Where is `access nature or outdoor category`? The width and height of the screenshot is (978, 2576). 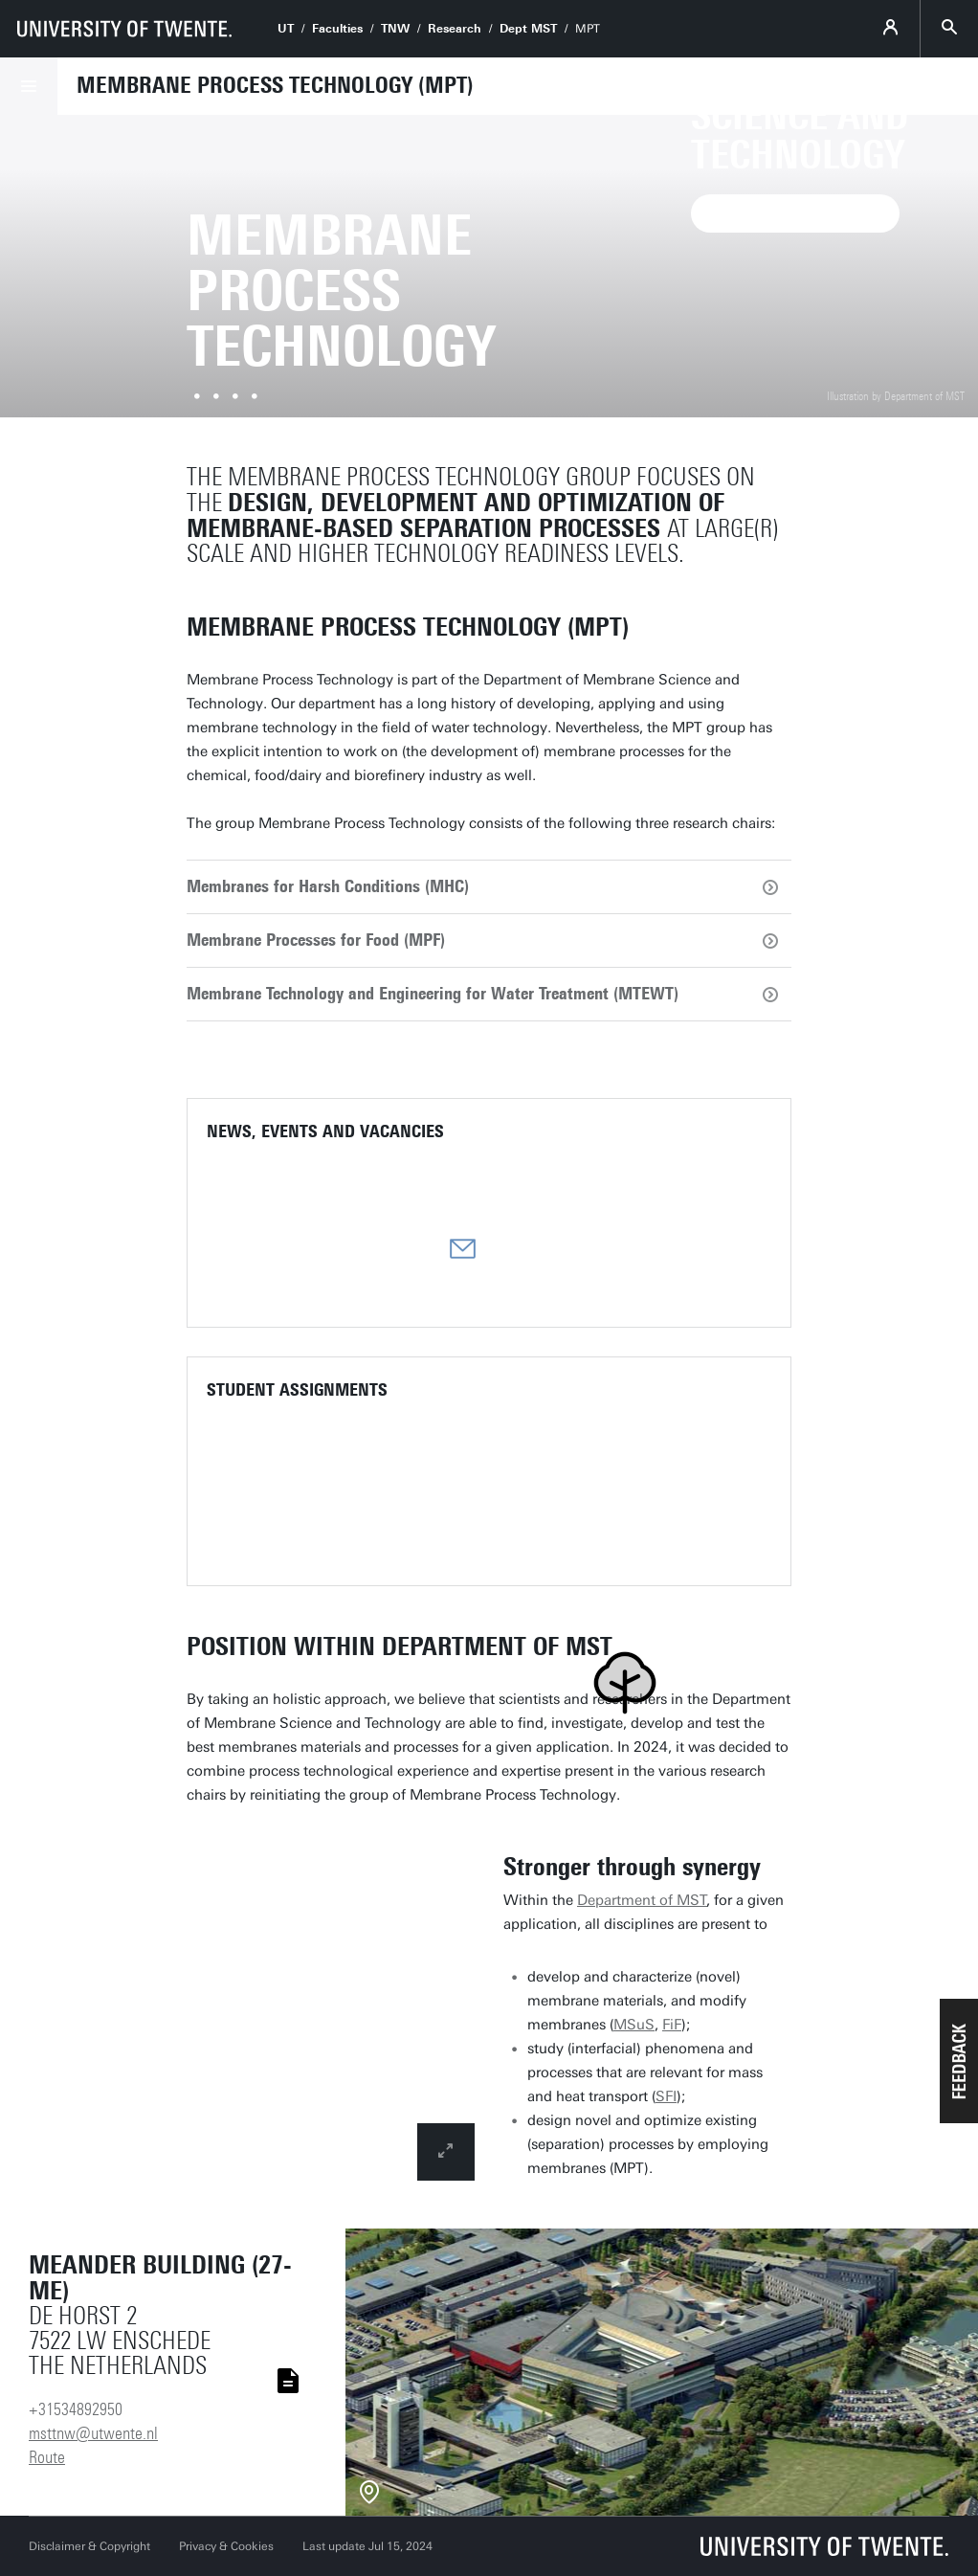 access nature or outdoor category is located at coordinates (625, 1683).